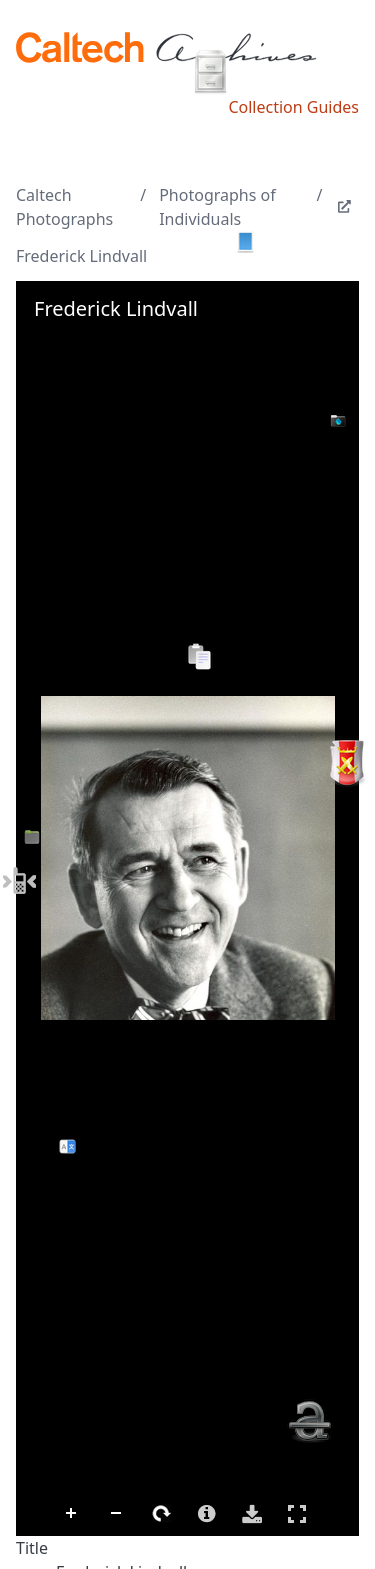  Describe the element at coordinates (245, 239) in the screenshot. I see `iPad Mini 3 device with cellular connectivity` at that location.